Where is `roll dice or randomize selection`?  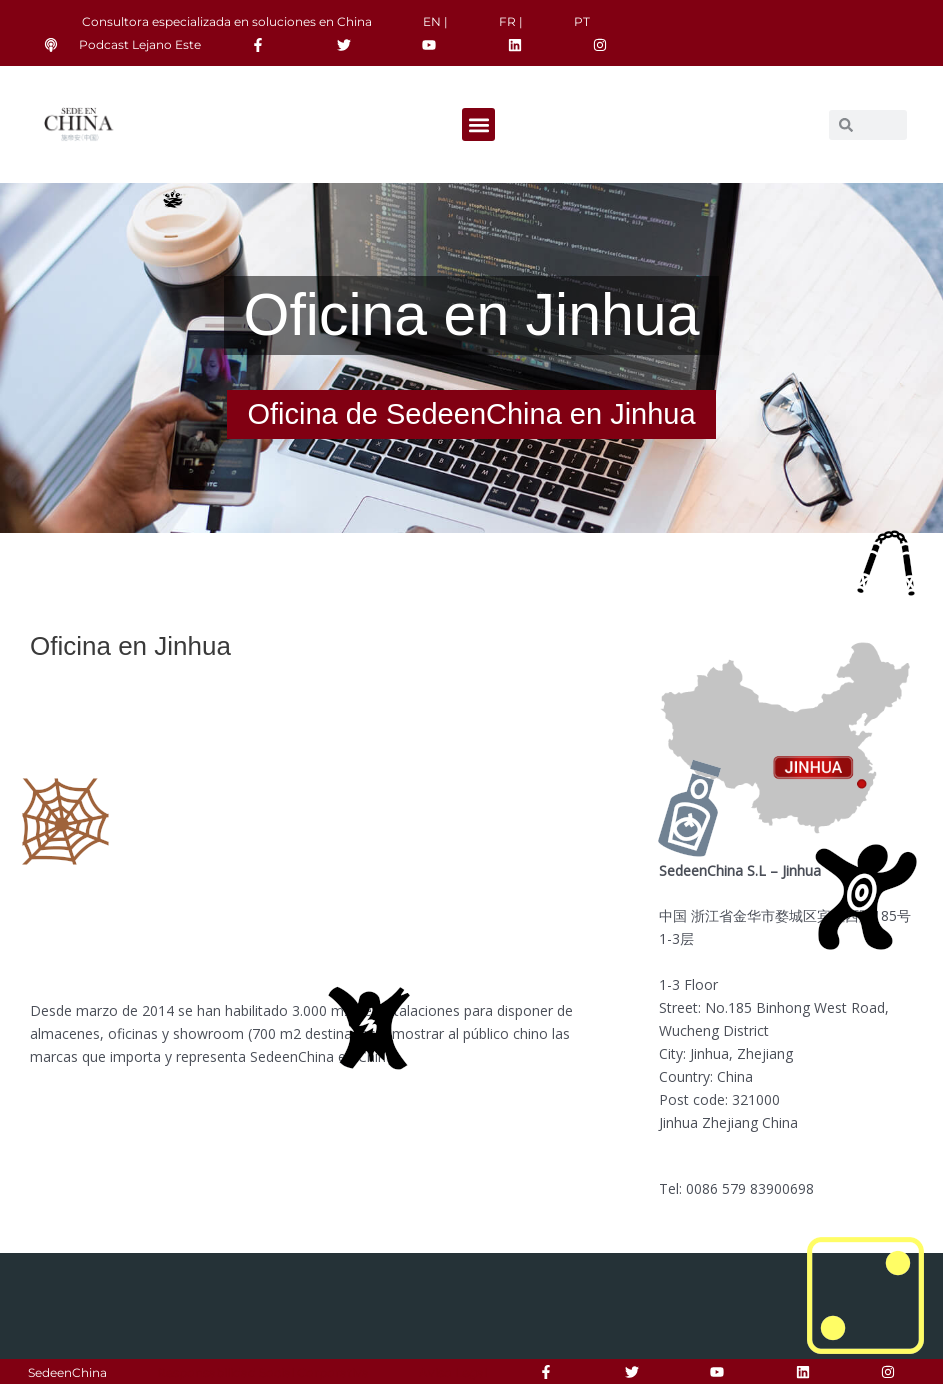 roll dice or randomize selection is located at coordinates (865, 1295).